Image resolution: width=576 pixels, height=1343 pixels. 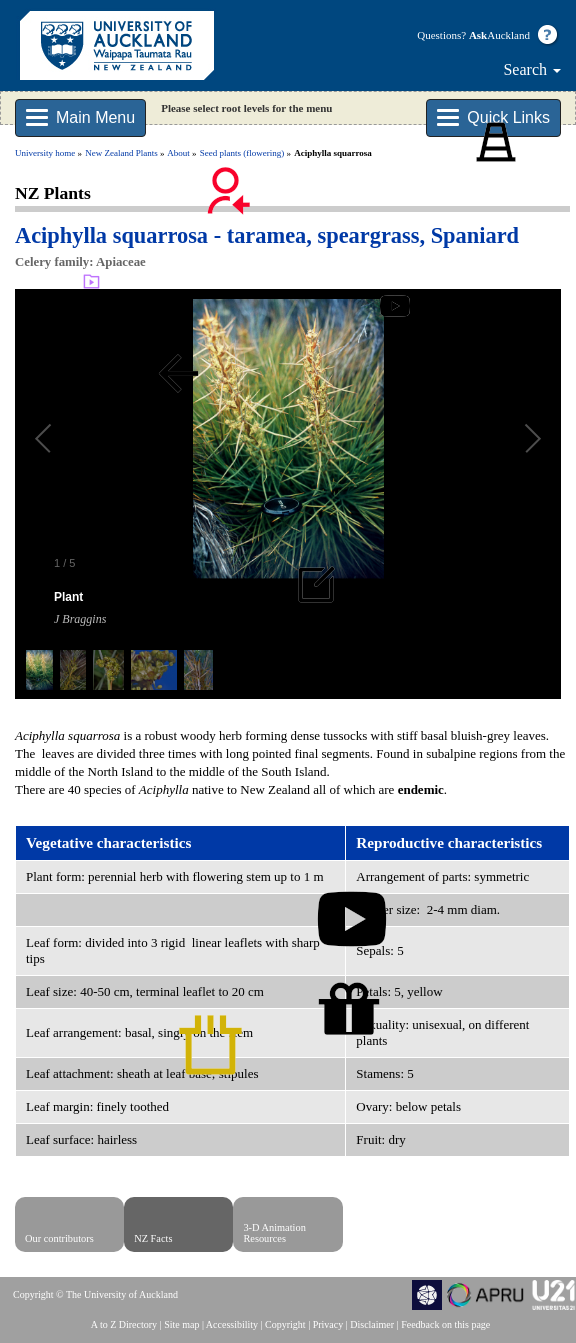 I want to click on edit content in a text field or form, so click(x=316, y=585).